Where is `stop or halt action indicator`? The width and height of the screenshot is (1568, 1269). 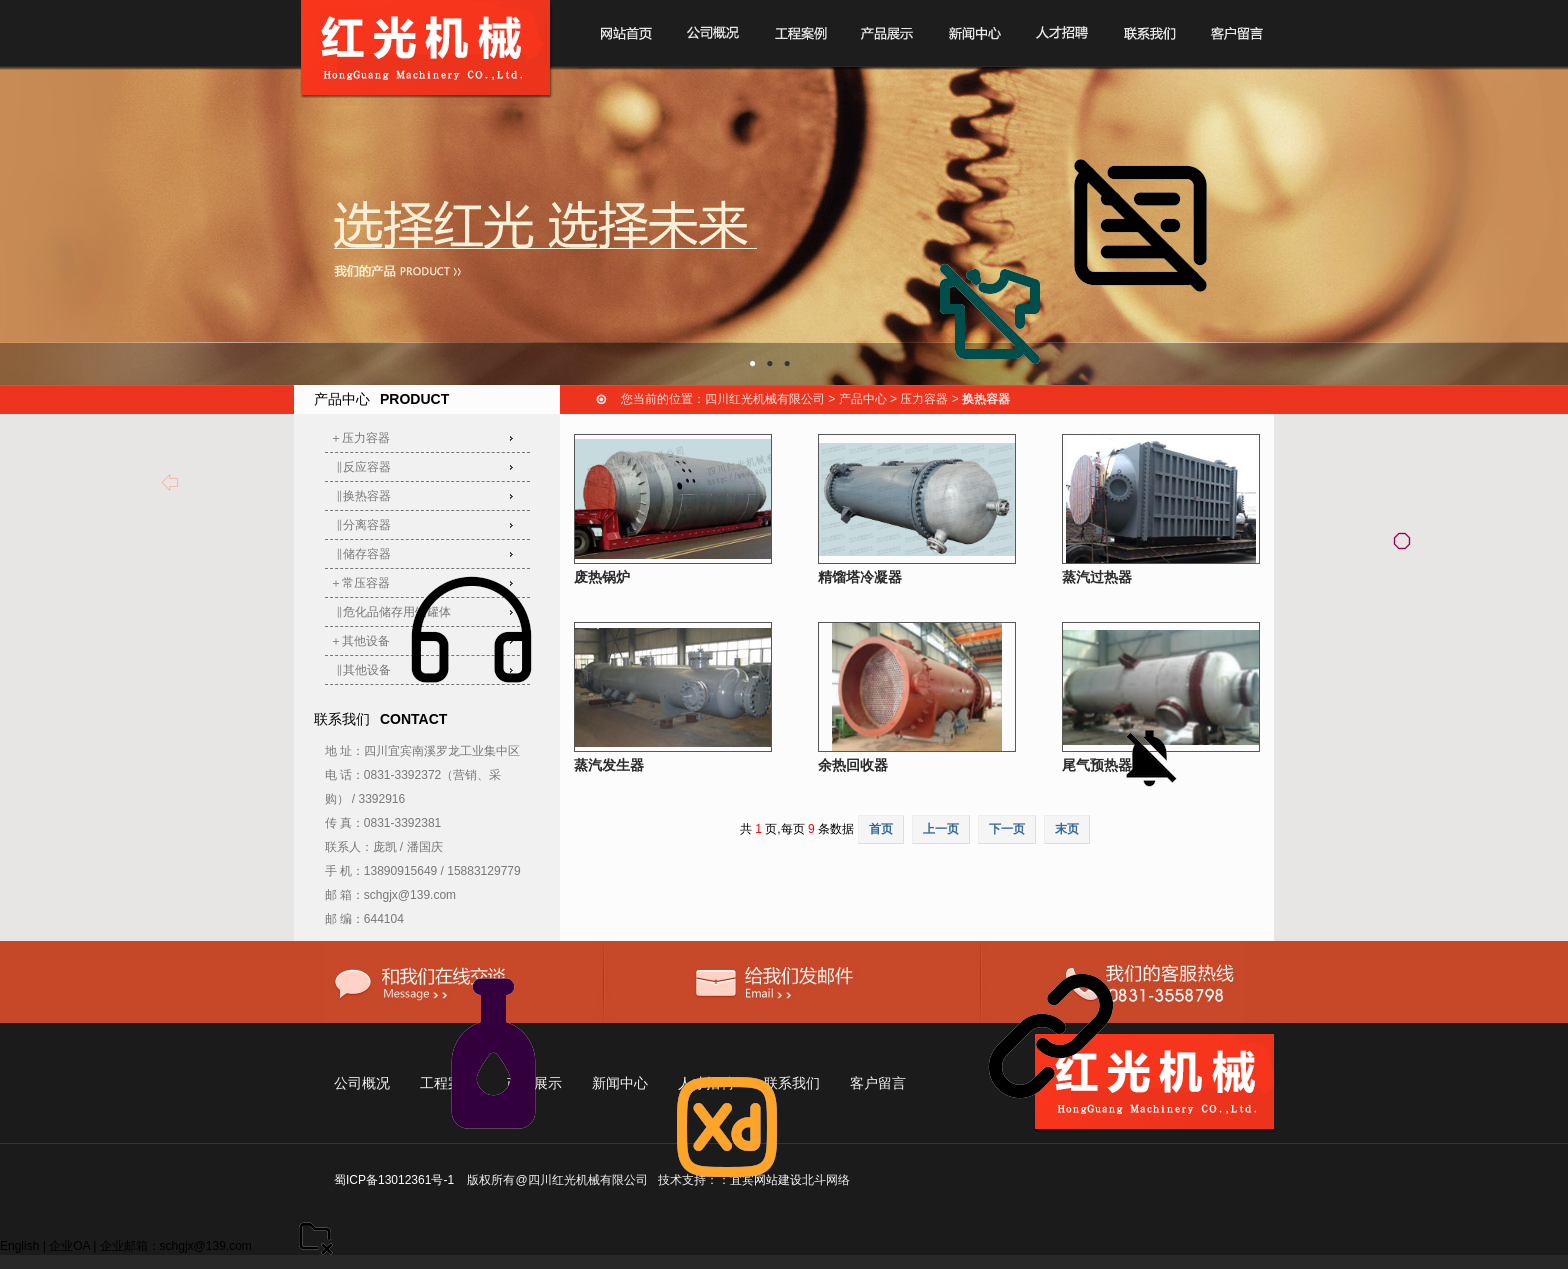
stop or halt action indicator is located at coordinates (1402, 541).